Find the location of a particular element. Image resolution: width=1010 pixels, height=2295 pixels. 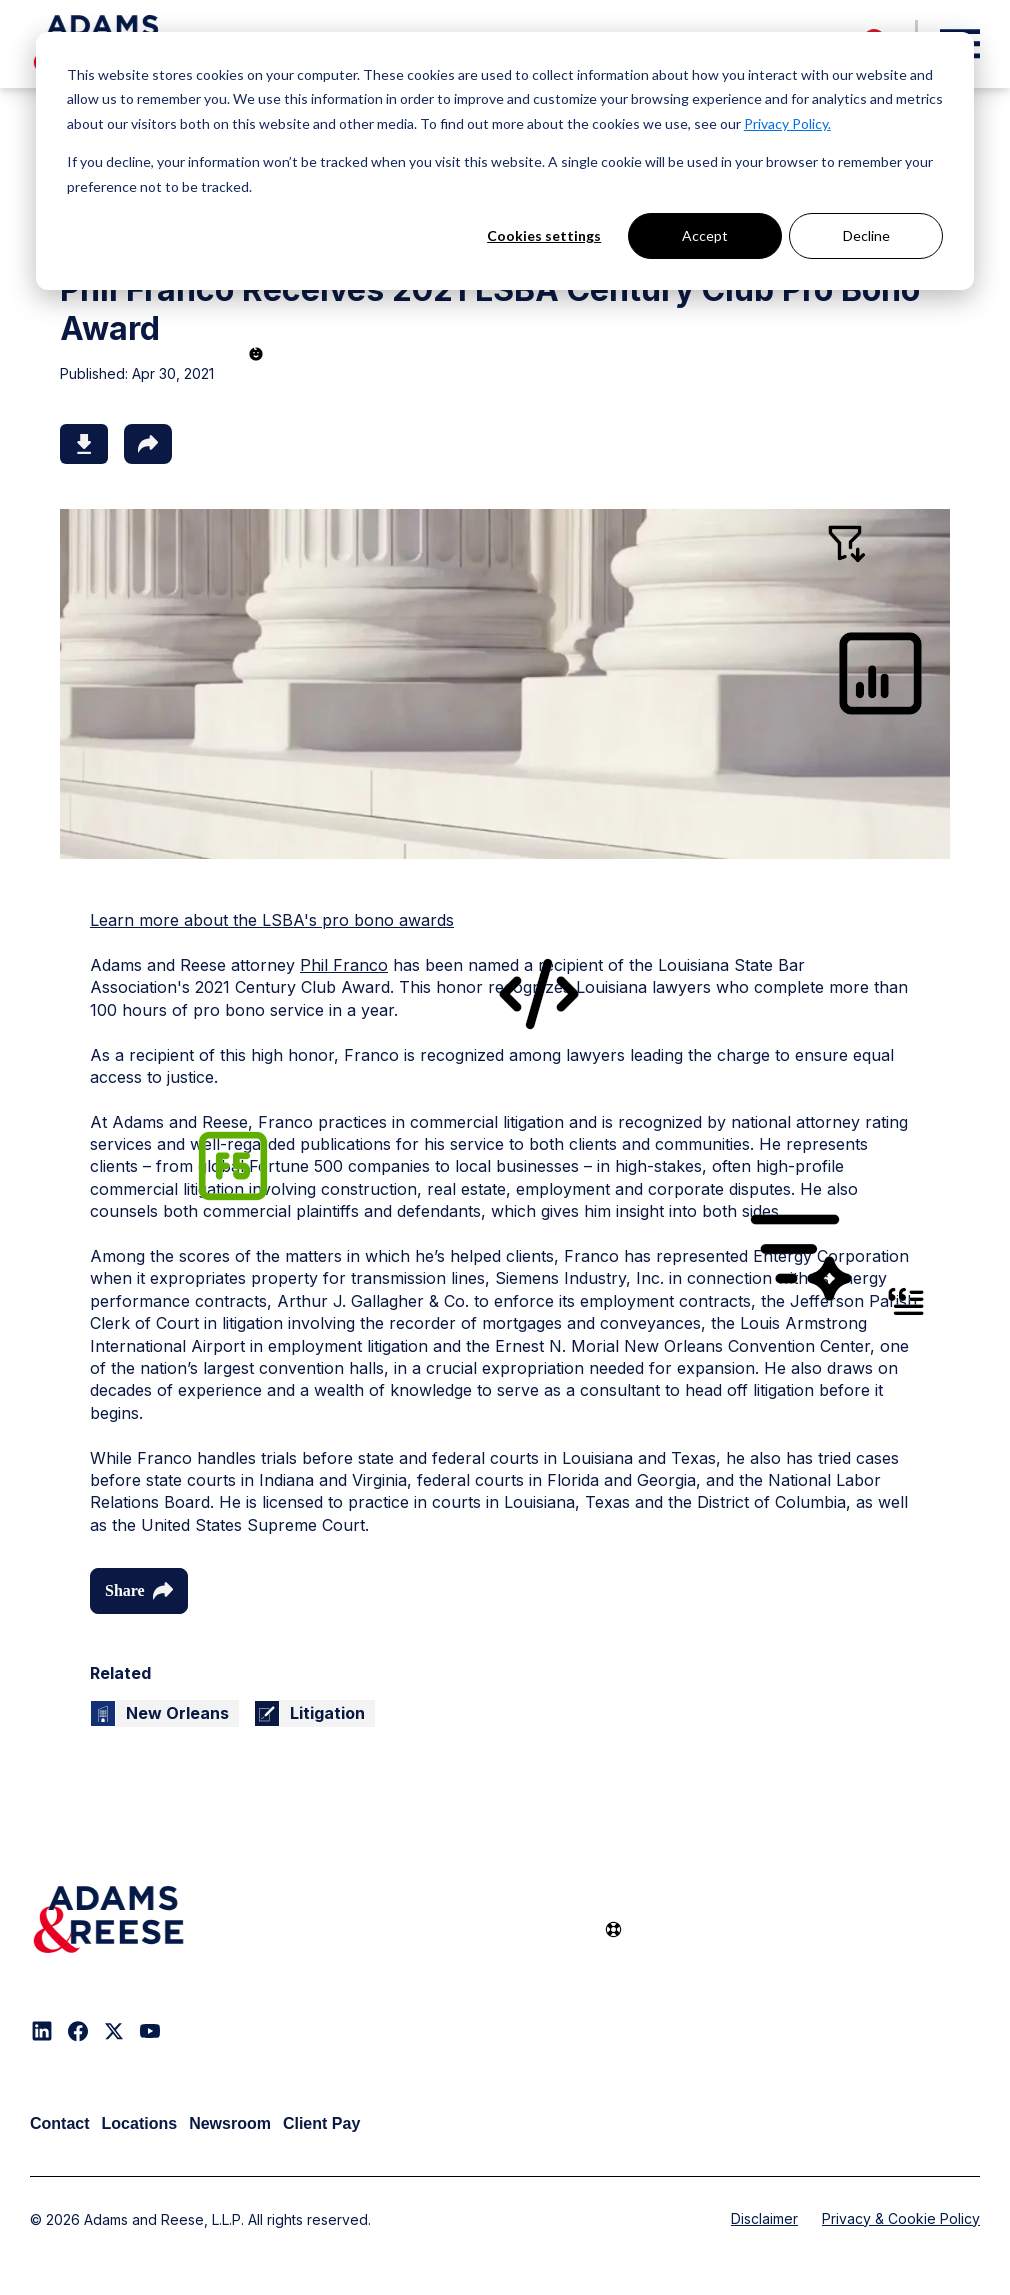

view or edit source code is located at coordinates (539, 994).